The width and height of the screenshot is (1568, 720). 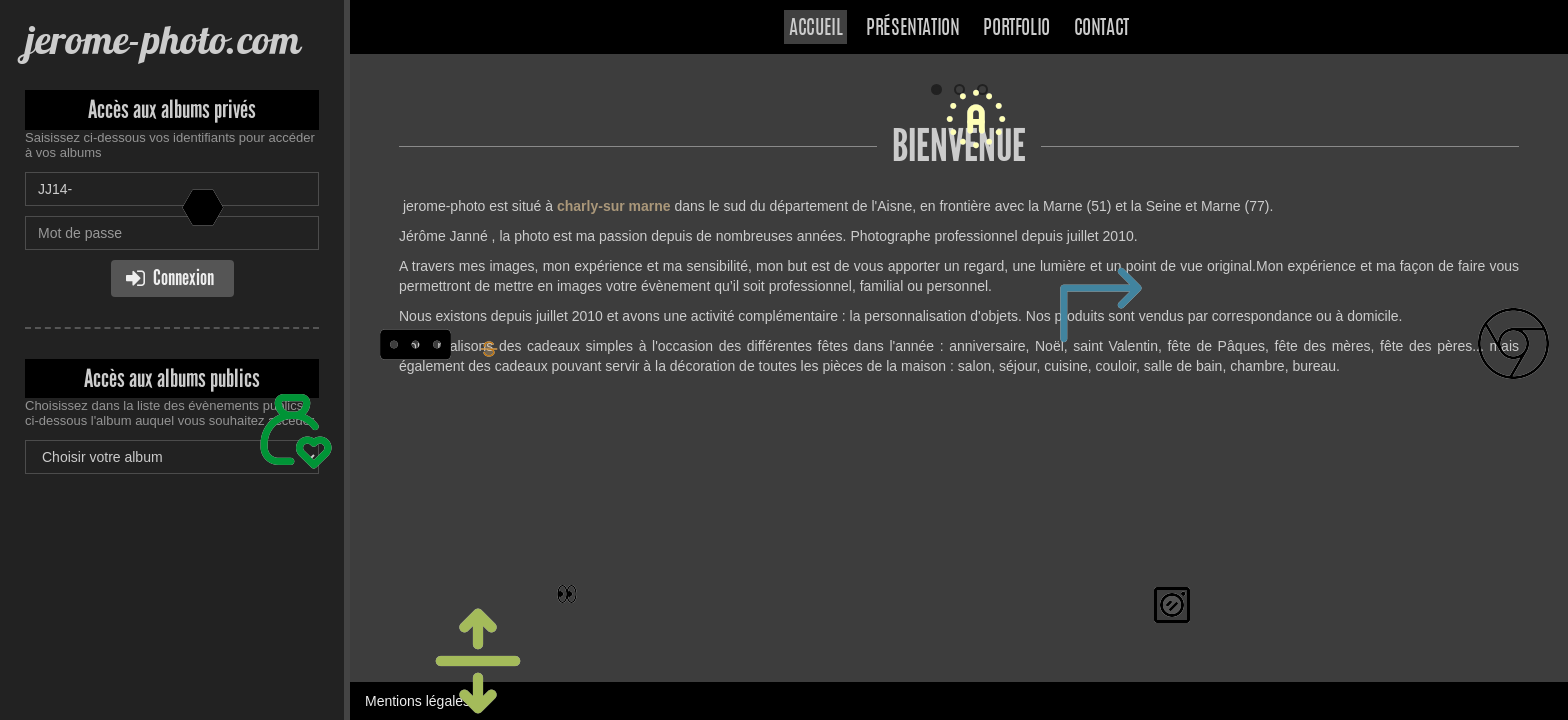 What do you see at coordinates (204, 207) in the screenshot?
I see `set a data breakpoint in the debugger` at bounding box center [204, 207].